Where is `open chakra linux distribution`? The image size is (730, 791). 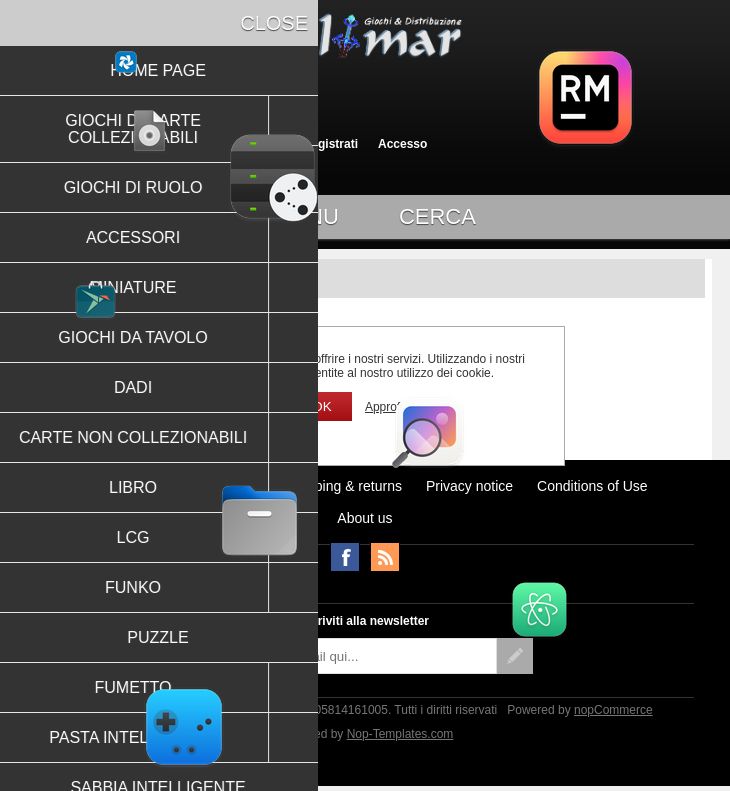
open chakra linux distribution is located at coordinates (126, 62).